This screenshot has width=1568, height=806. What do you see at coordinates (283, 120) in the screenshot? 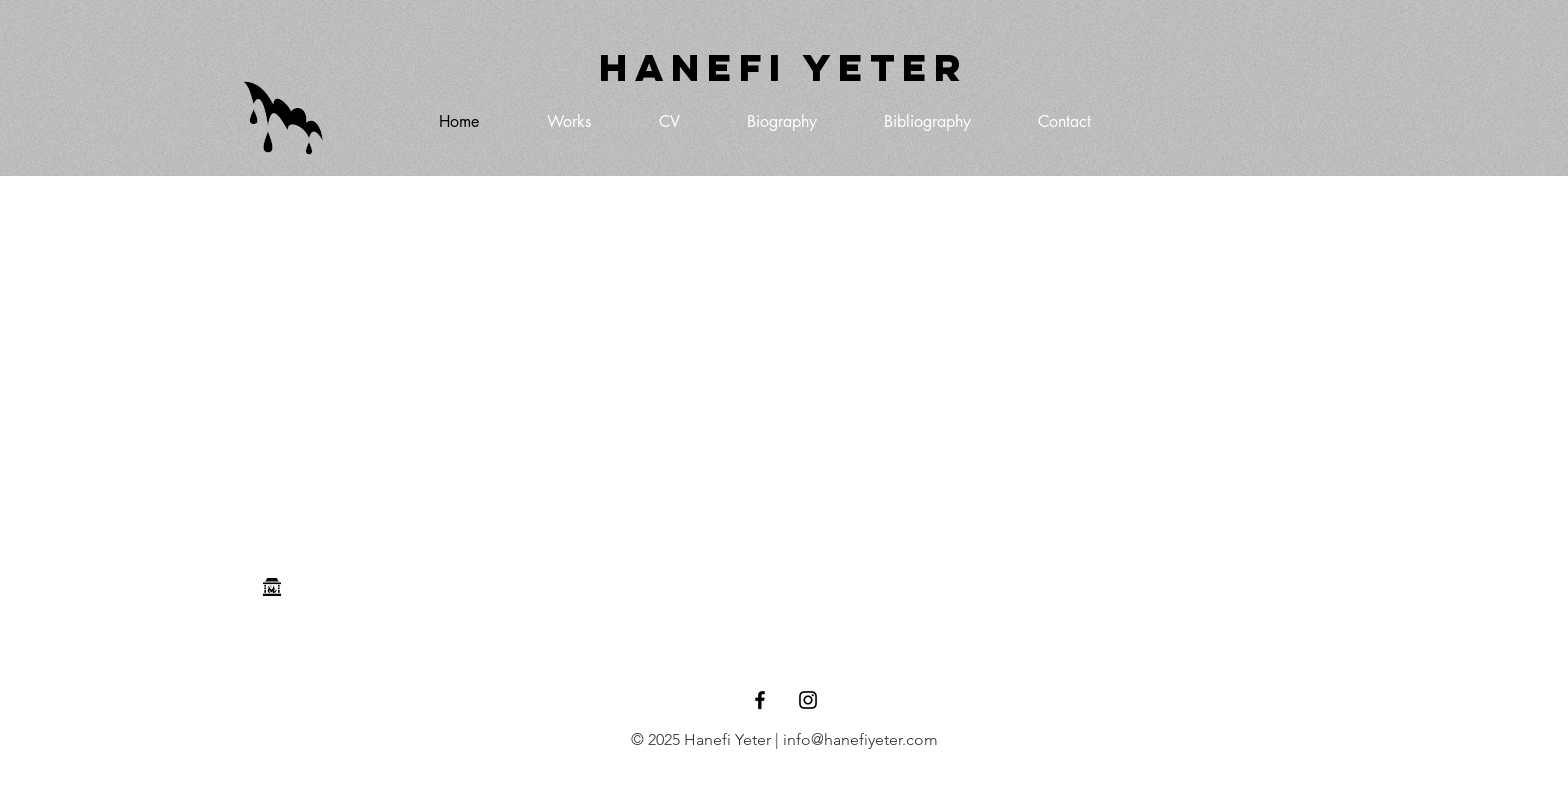
I see `indicates damage or injury status in a game` at bounding box center [283, 120].